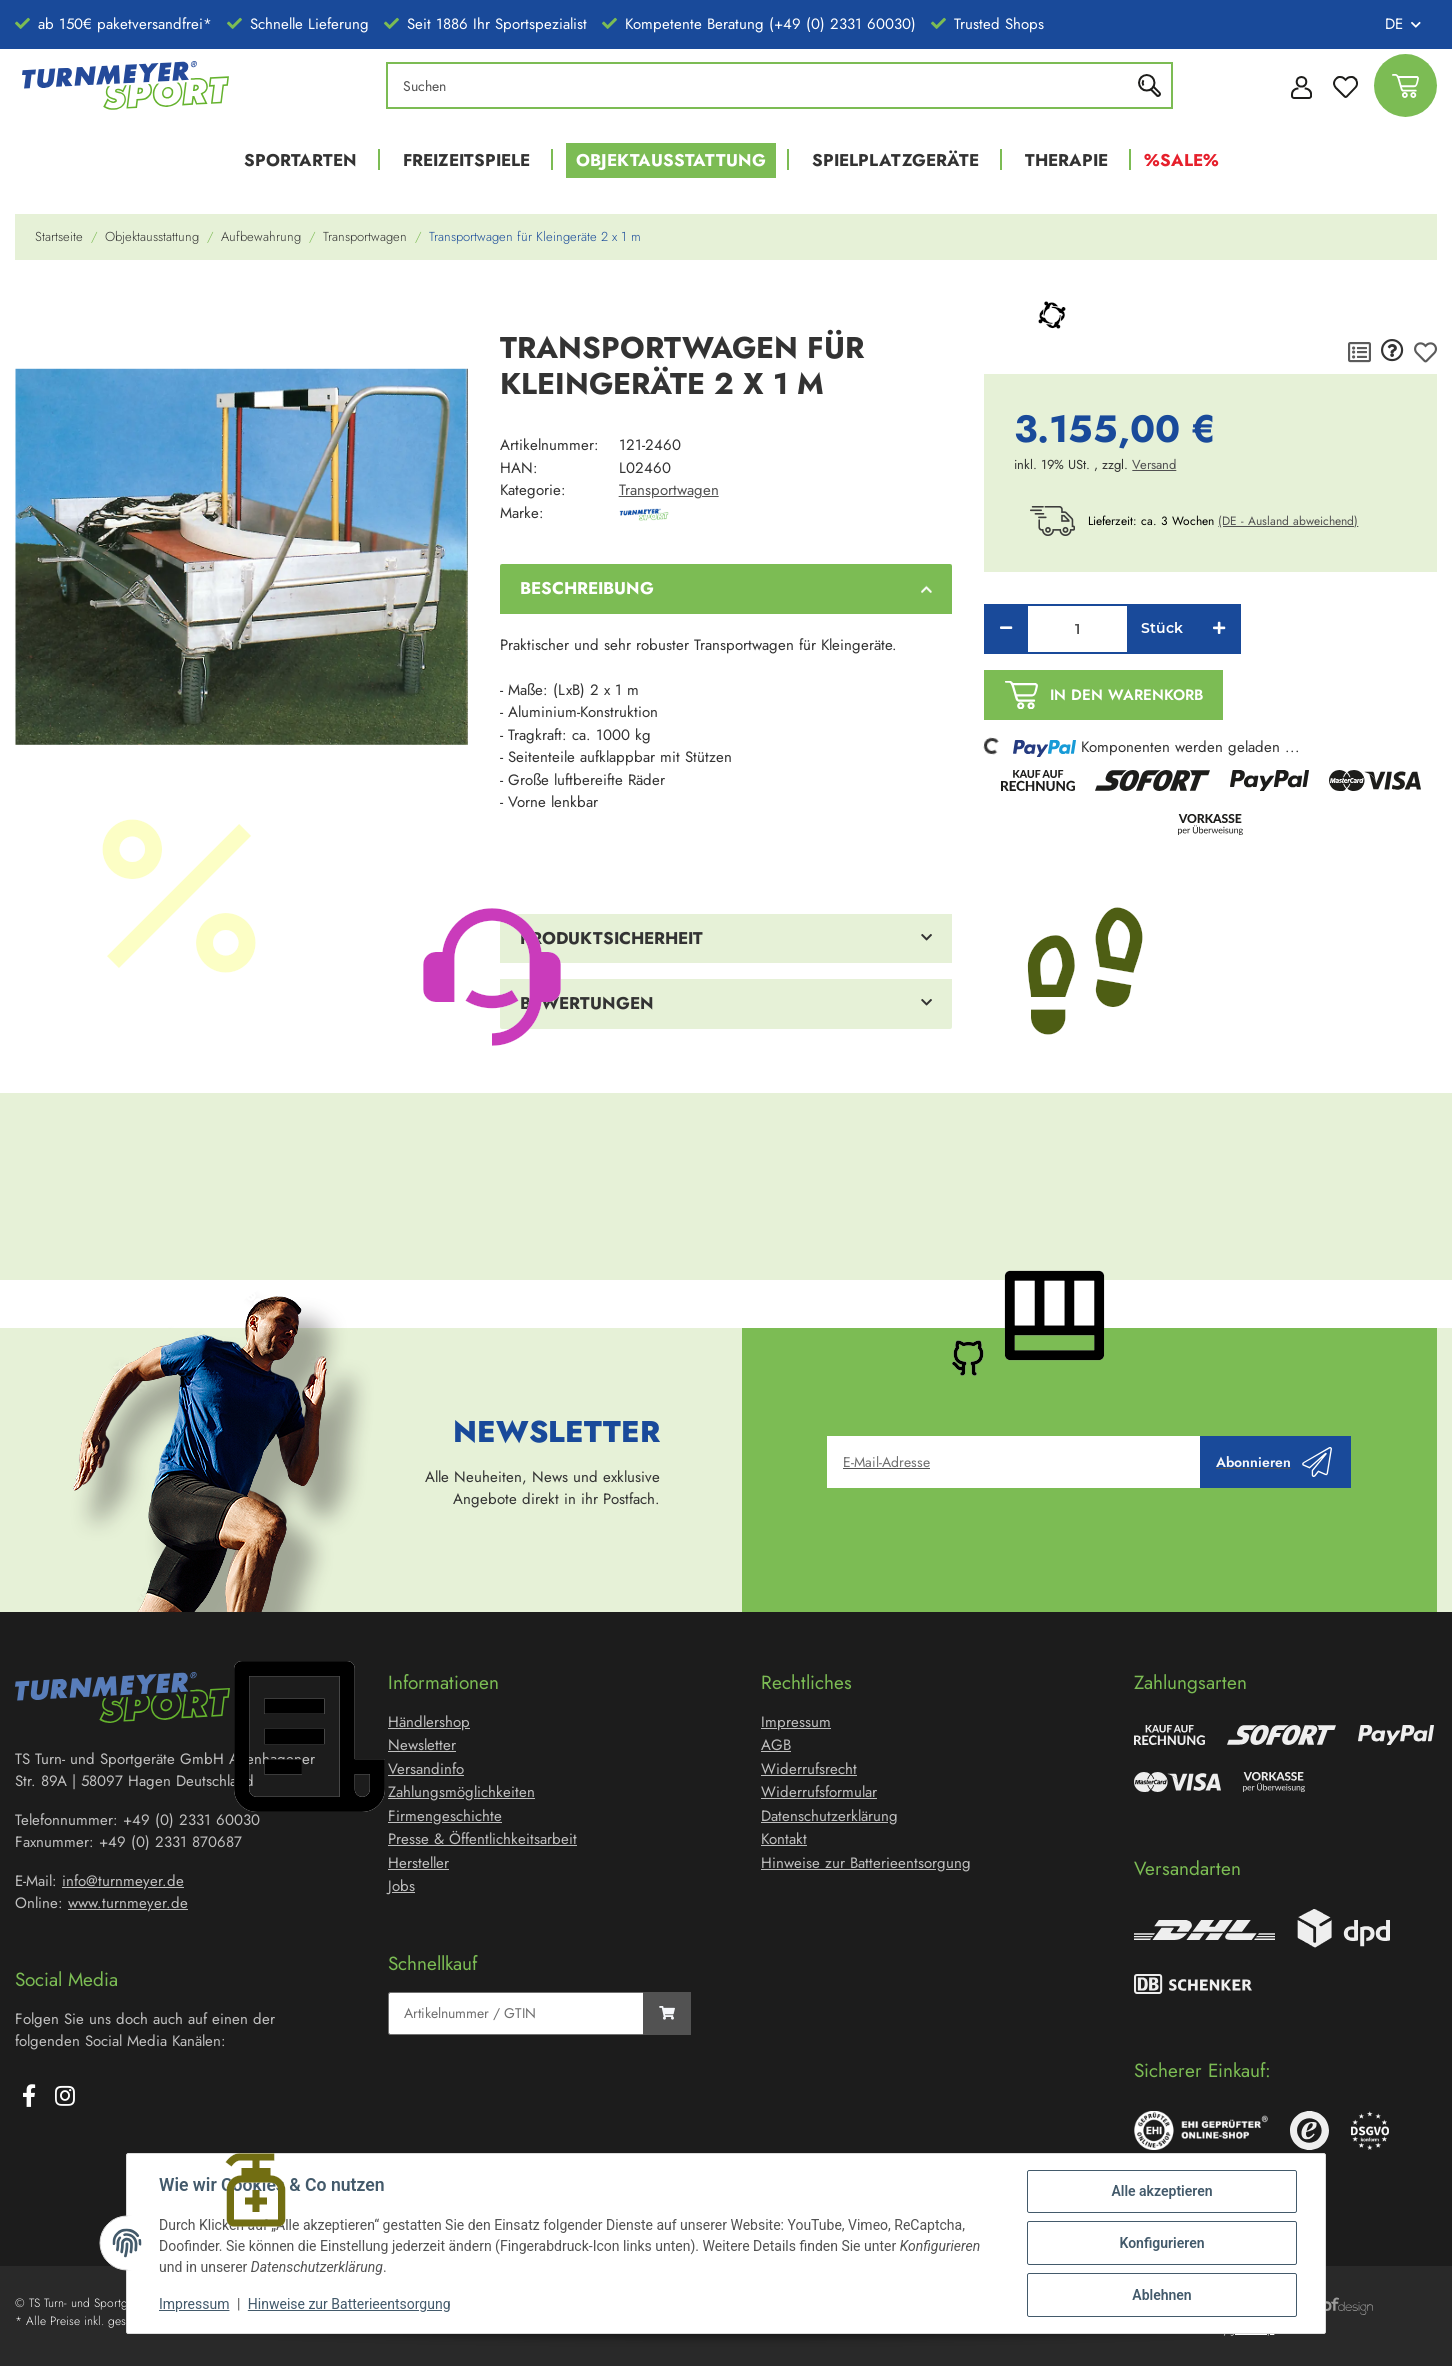  Describe the element at coordinates (968, 1357) in the screenshot. I see `view GitHub profile or repository` at that location.